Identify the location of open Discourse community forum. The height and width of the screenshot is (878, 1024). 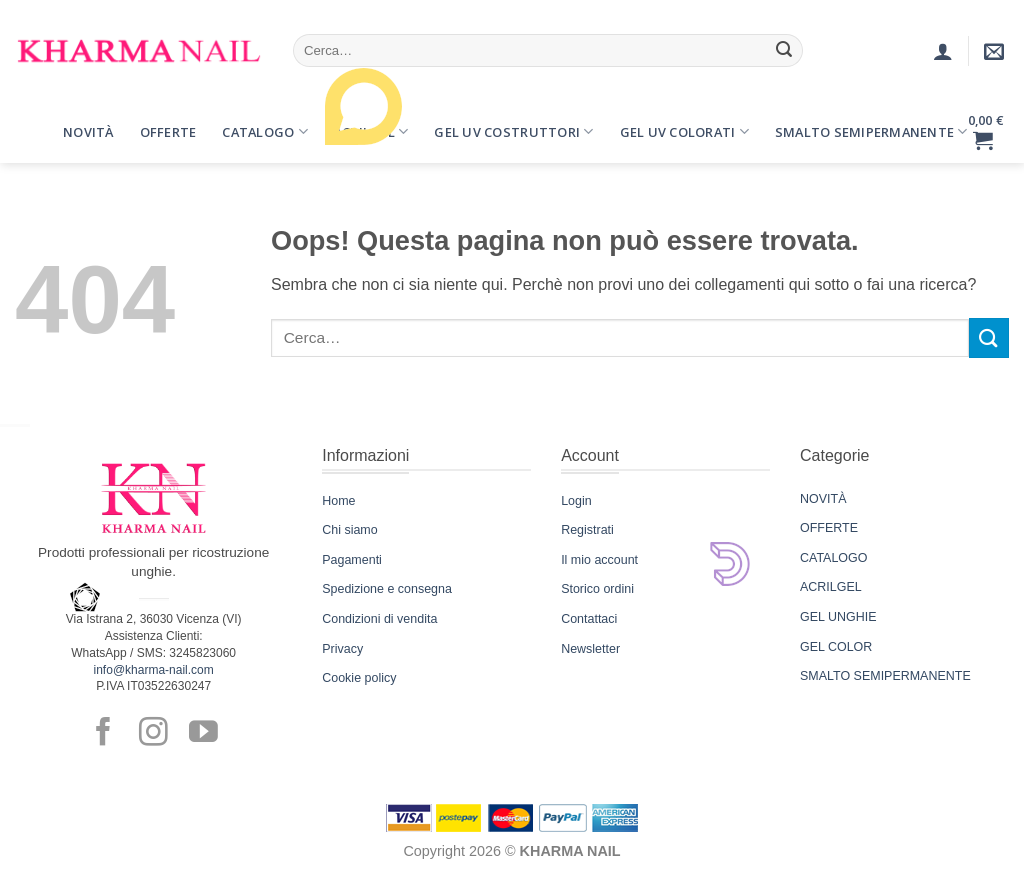
(363, 106).